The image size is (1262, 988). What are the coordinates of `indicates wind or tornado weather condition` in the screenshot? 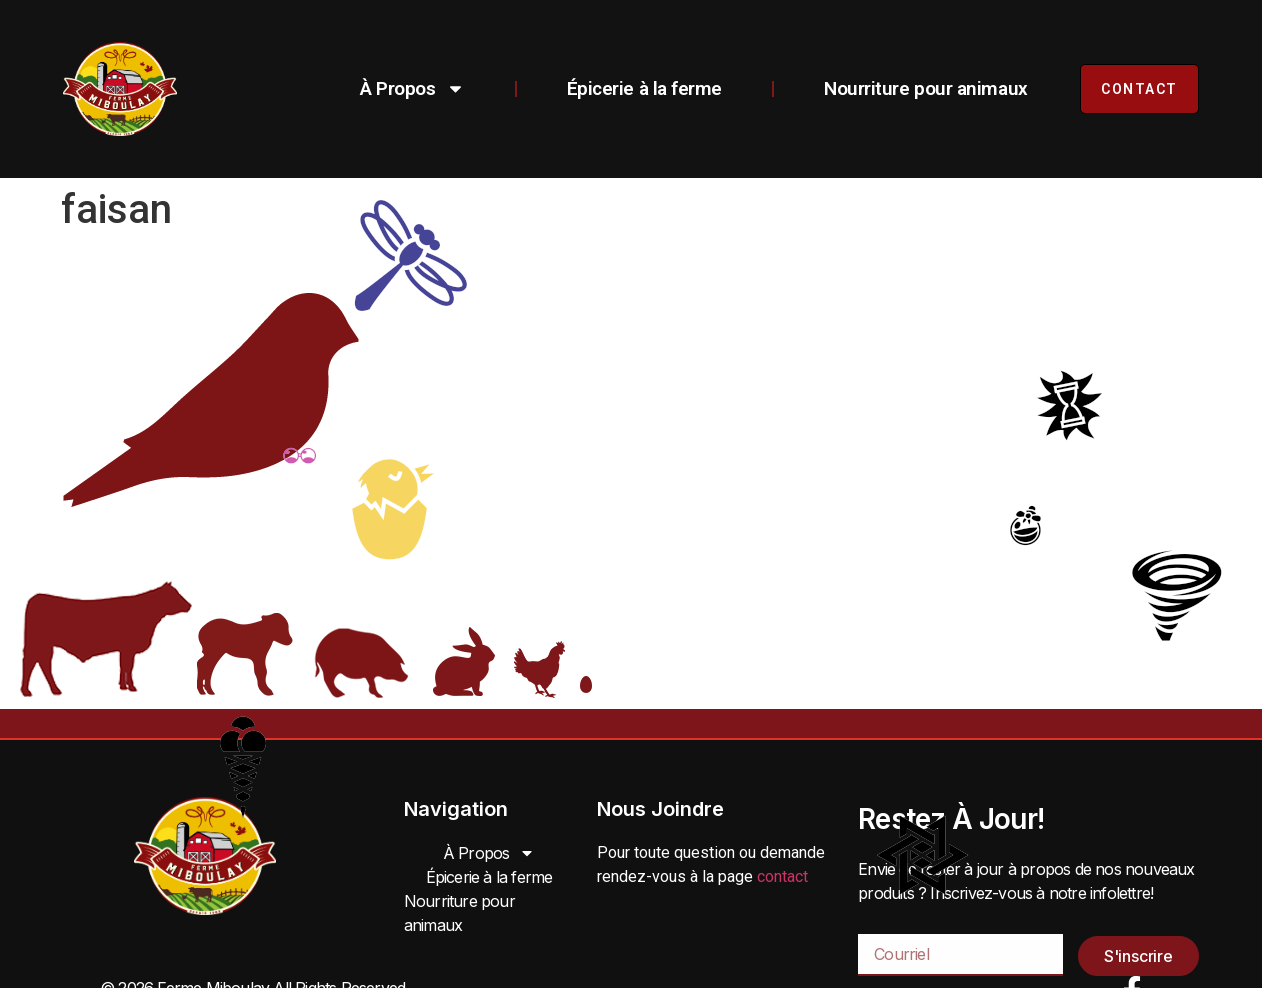 It's located at (1177, 596).